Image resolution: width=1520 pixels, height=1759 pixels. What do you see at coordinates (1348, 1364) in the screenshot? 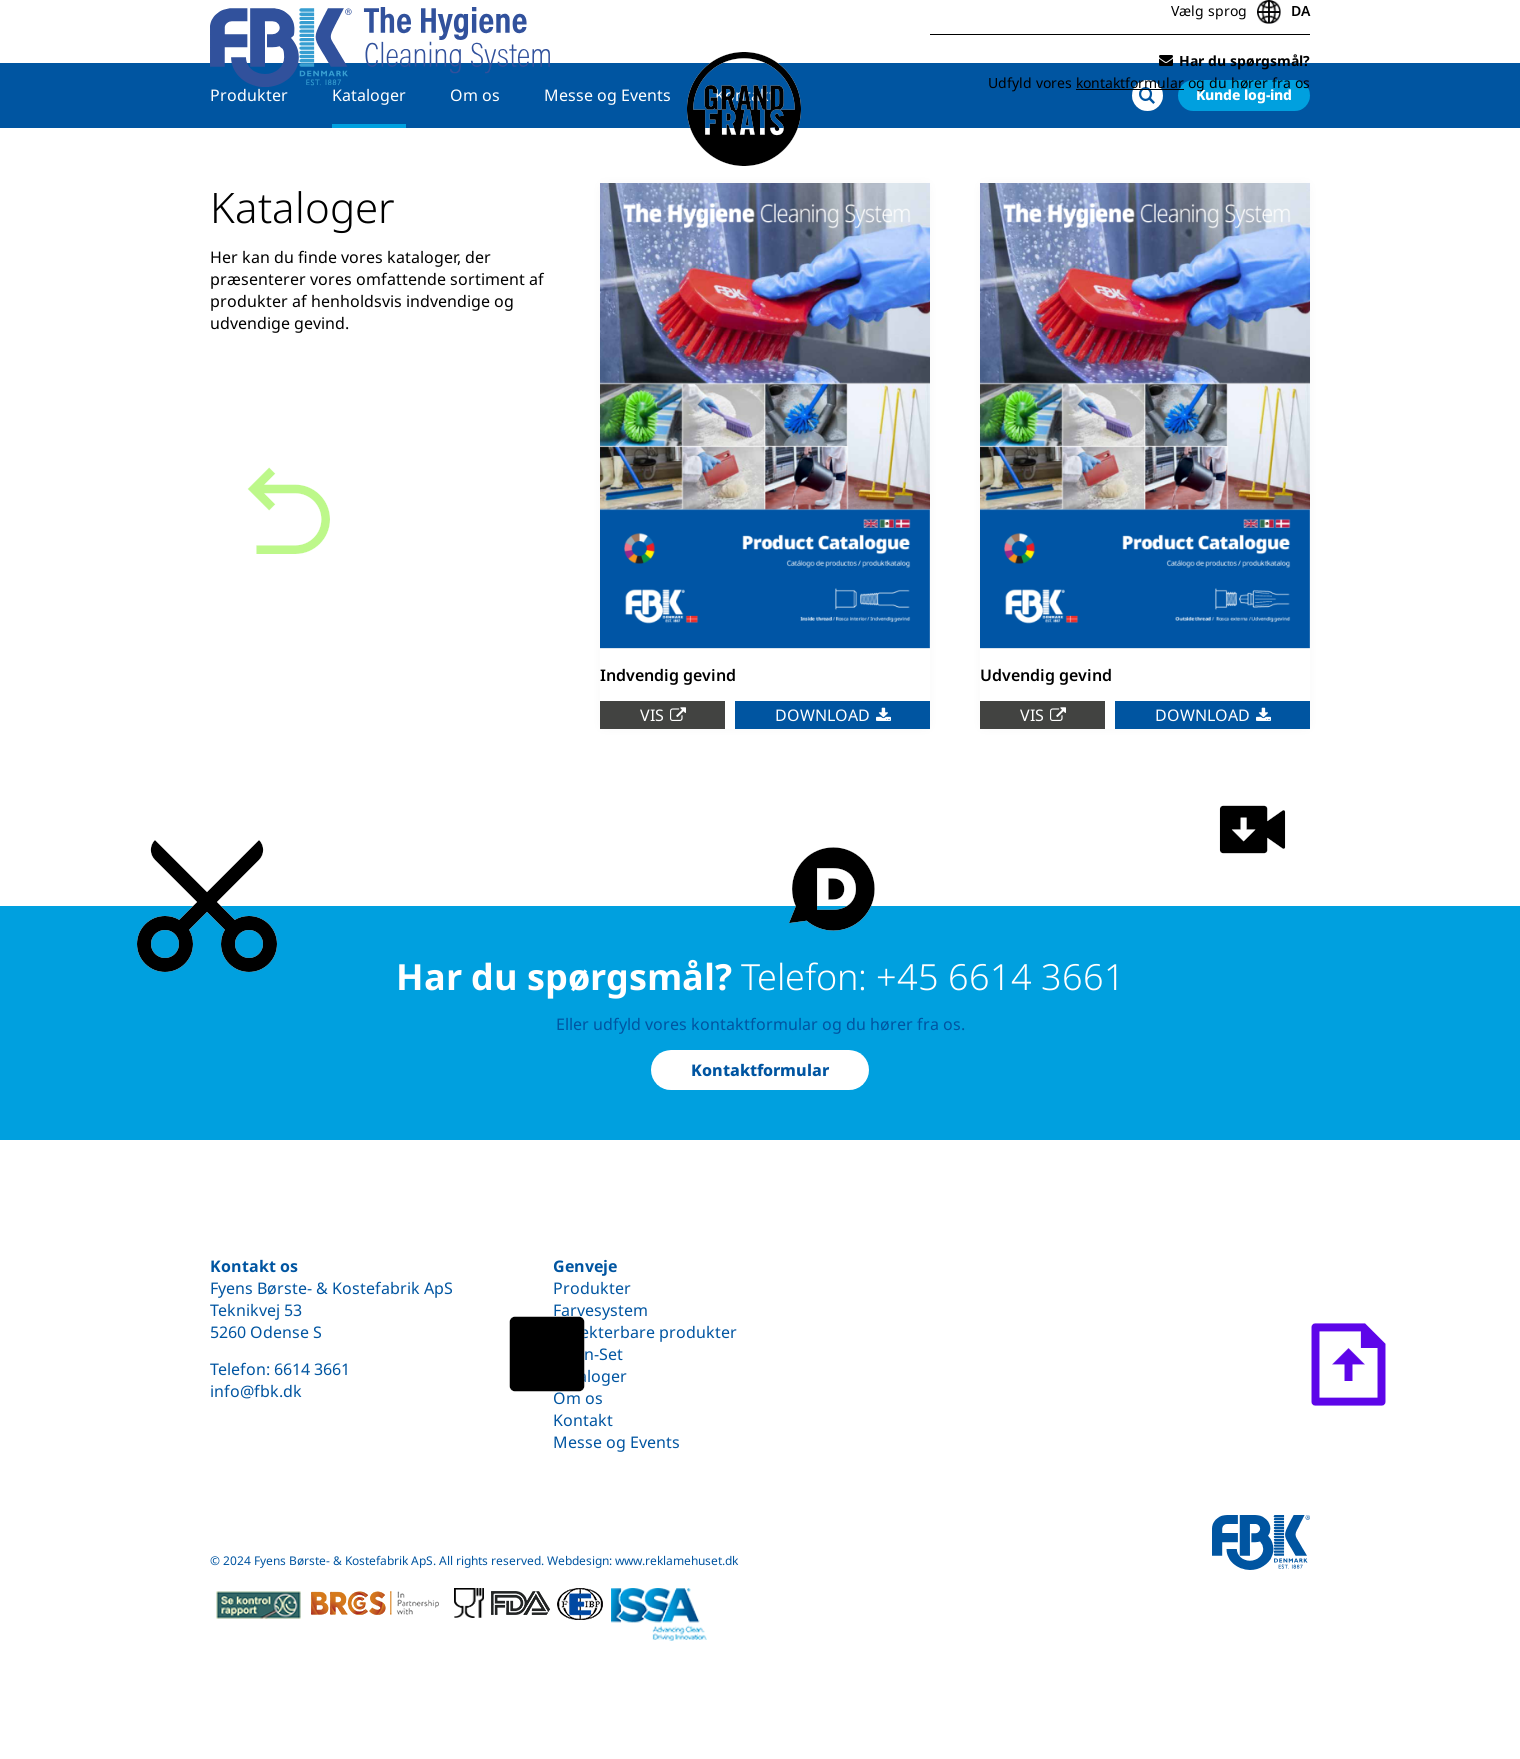
I see `upload a file or document` at bounding box center [1348, 1364].